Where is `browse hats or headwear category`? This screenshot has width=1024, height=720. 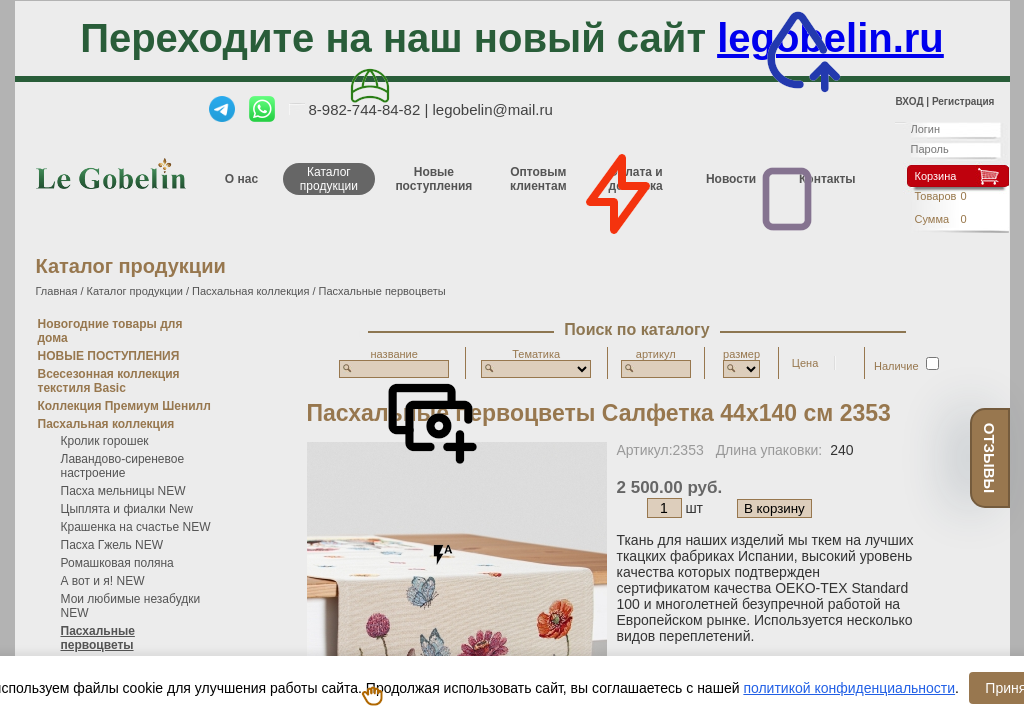
browse hats or headwear category is located at coordinates (370, 88).